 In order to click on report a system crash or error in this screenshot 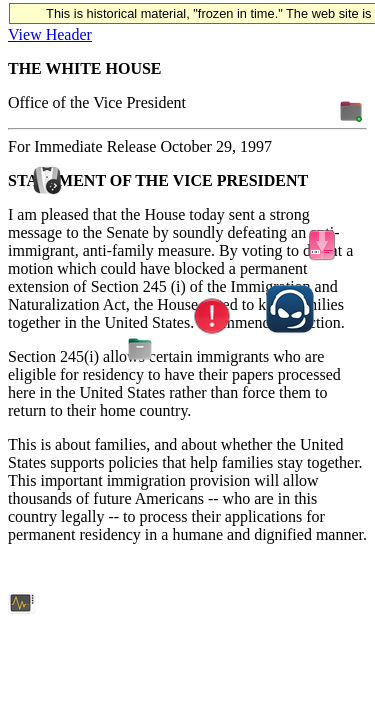, I will do `click(212, 316)`.